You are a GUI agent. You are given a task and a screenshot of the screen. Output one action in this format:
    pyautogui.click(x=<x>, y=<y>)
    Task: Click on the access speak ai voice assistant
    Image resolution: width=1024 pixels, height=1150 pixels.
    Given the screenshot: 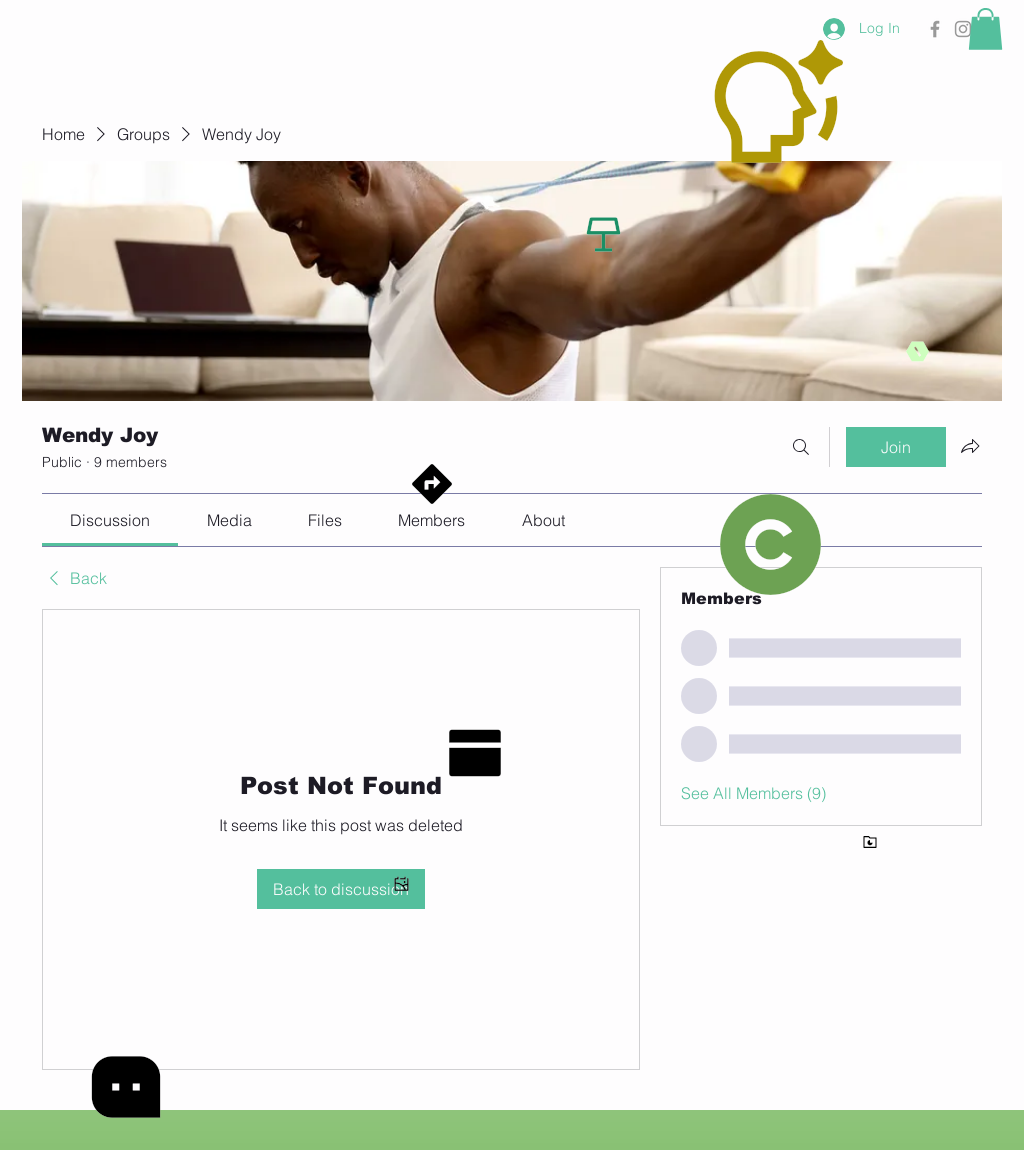 What is the action you would take?
    pyautogui.click(x=776, y=107)
    